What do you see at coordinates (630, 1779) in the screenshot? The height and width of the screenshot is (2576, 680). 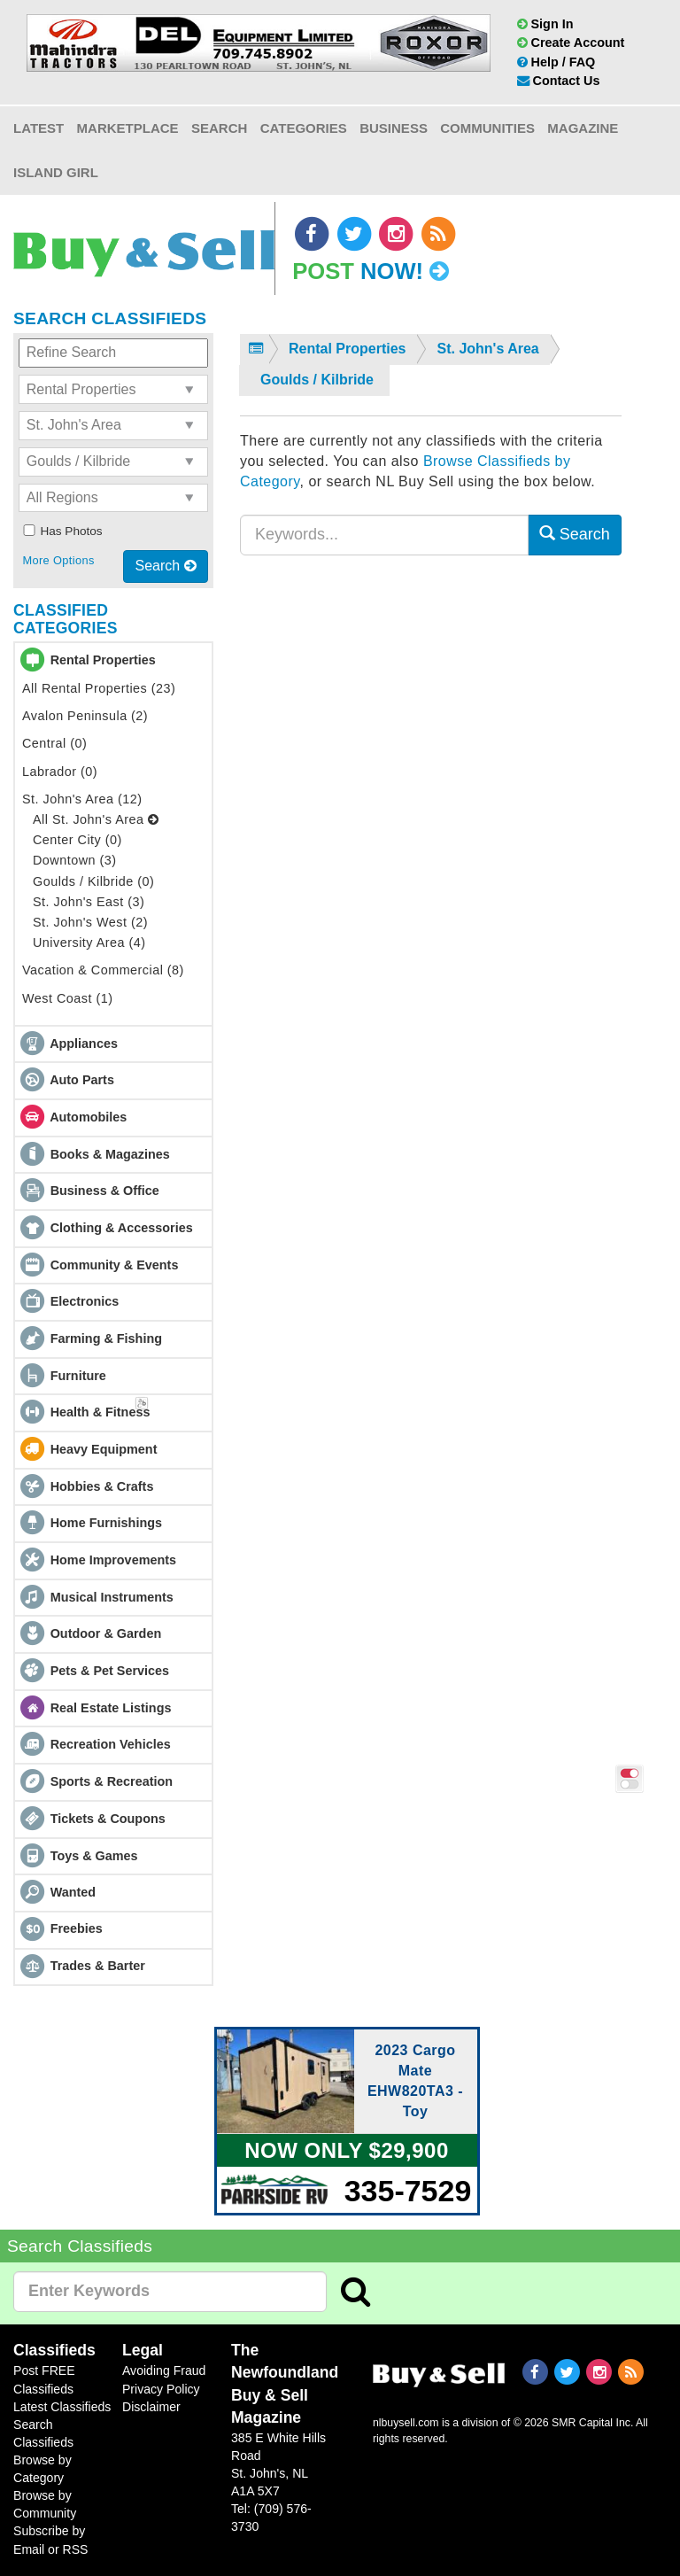 I see `open gnome tweaks to customize desktop settings` at bounding box center [630, 1779].